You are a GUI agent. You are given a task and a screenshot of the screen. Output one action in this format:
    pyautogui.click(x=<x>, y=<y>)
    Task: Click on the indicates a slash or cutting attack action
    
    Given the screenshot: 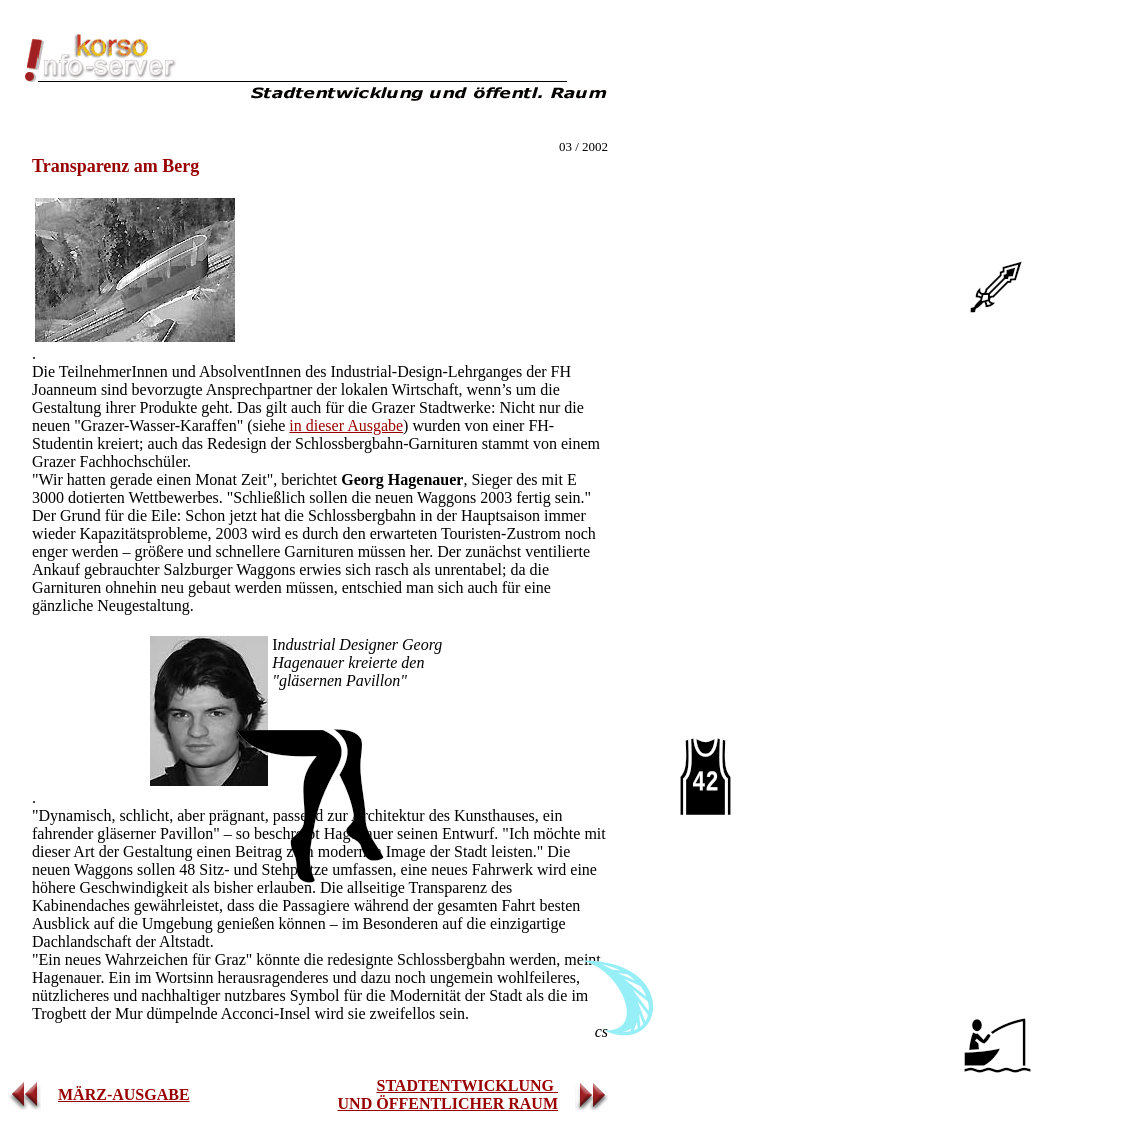 What is the action you would take?
    pyautogui.click(x=617, y=998)
    